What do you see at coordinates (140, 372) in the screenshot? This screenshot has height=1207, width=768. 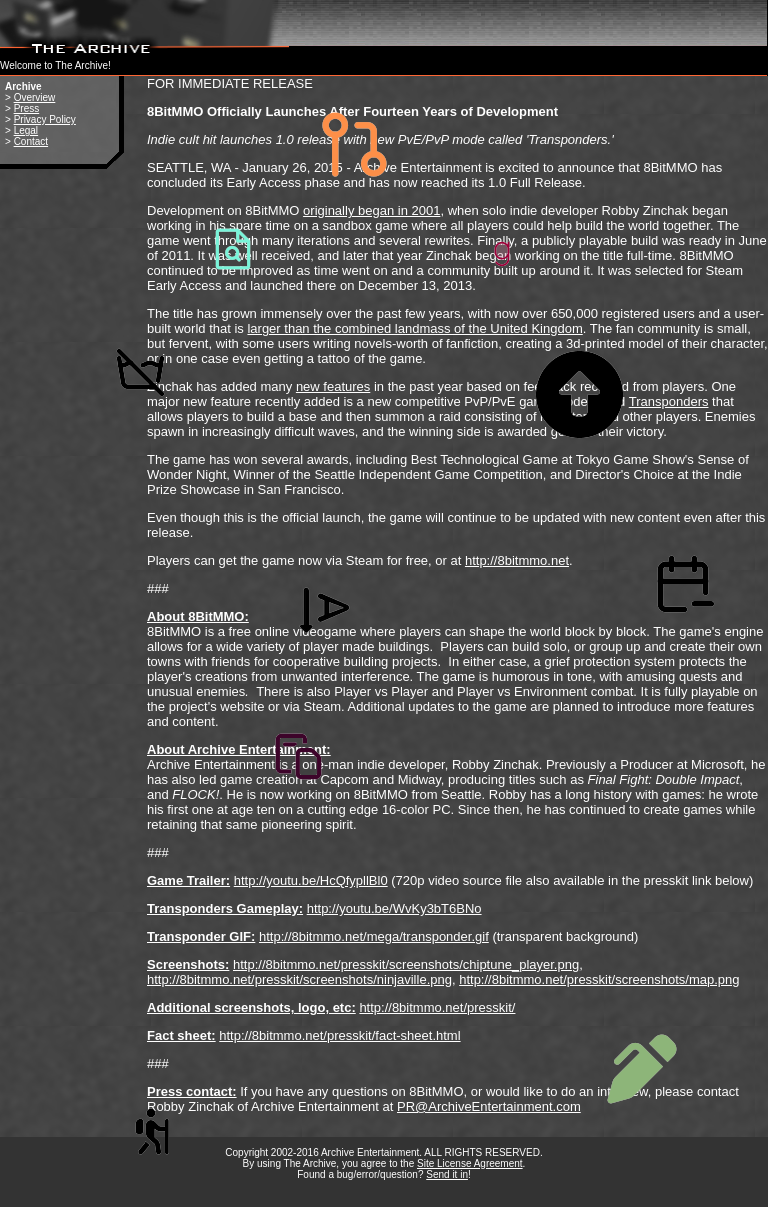 I see `do not wash or laundry not available` at bounding box center [140, 372].